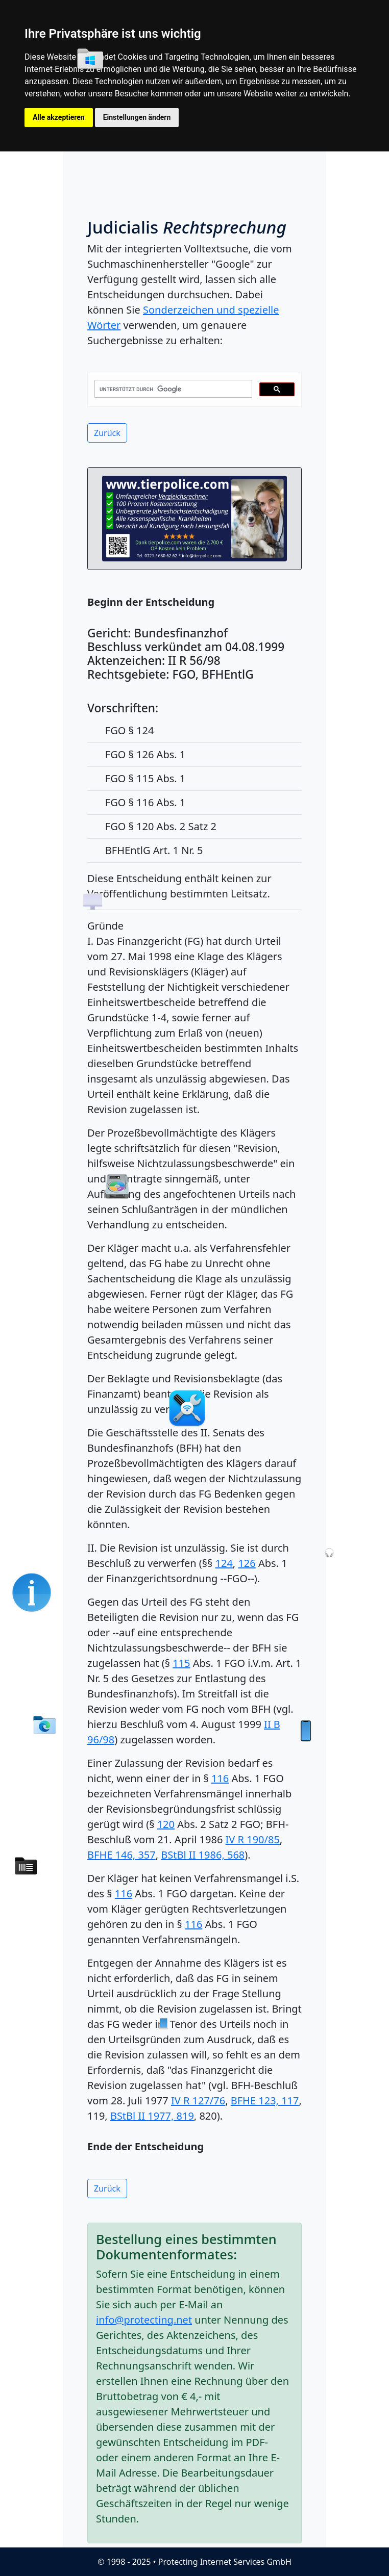 The width and height of the screenshot is (389, 2576). Describe the element at coordinates (187, 1408) in the screenshot. I see `open wireless diagnostics tool` at that location.